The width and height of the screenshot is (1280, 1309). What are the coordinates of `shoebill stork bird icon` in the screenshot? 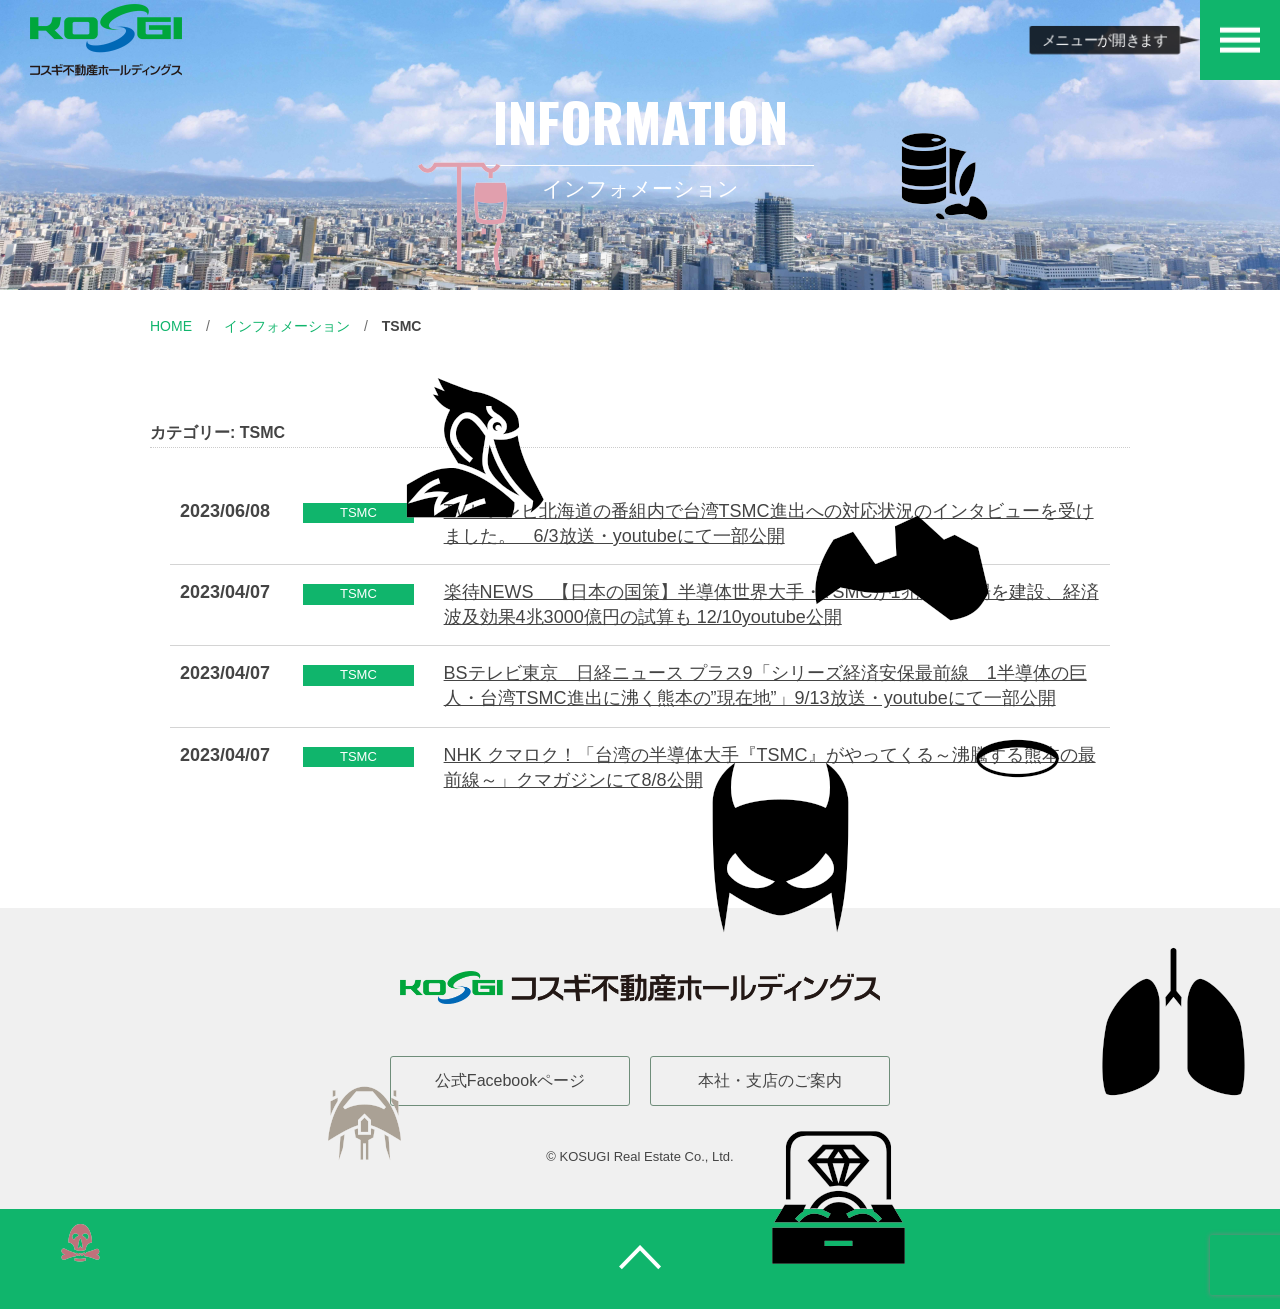 It's located at (477, 447).